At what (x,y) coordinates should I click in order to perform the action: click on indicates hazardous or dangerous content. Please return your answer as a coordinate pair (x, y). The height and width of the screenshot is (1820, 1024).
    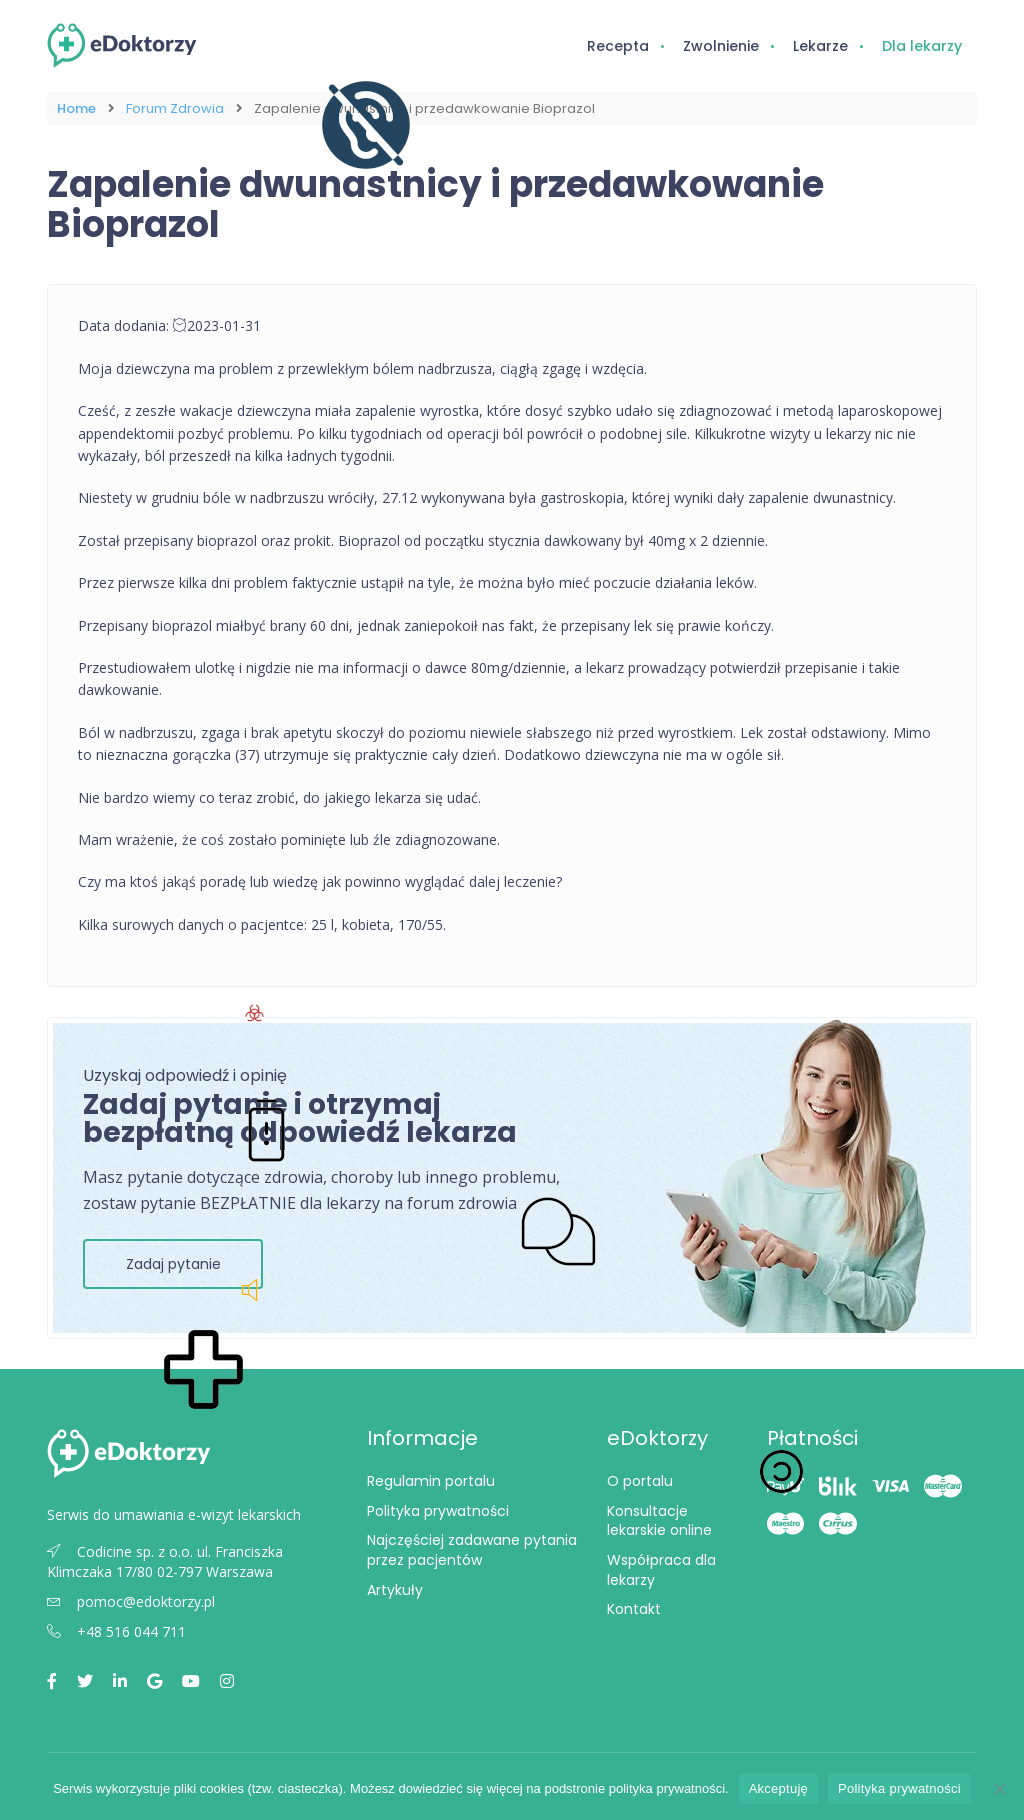
    Looking at the image, I should click on (254, 1013).